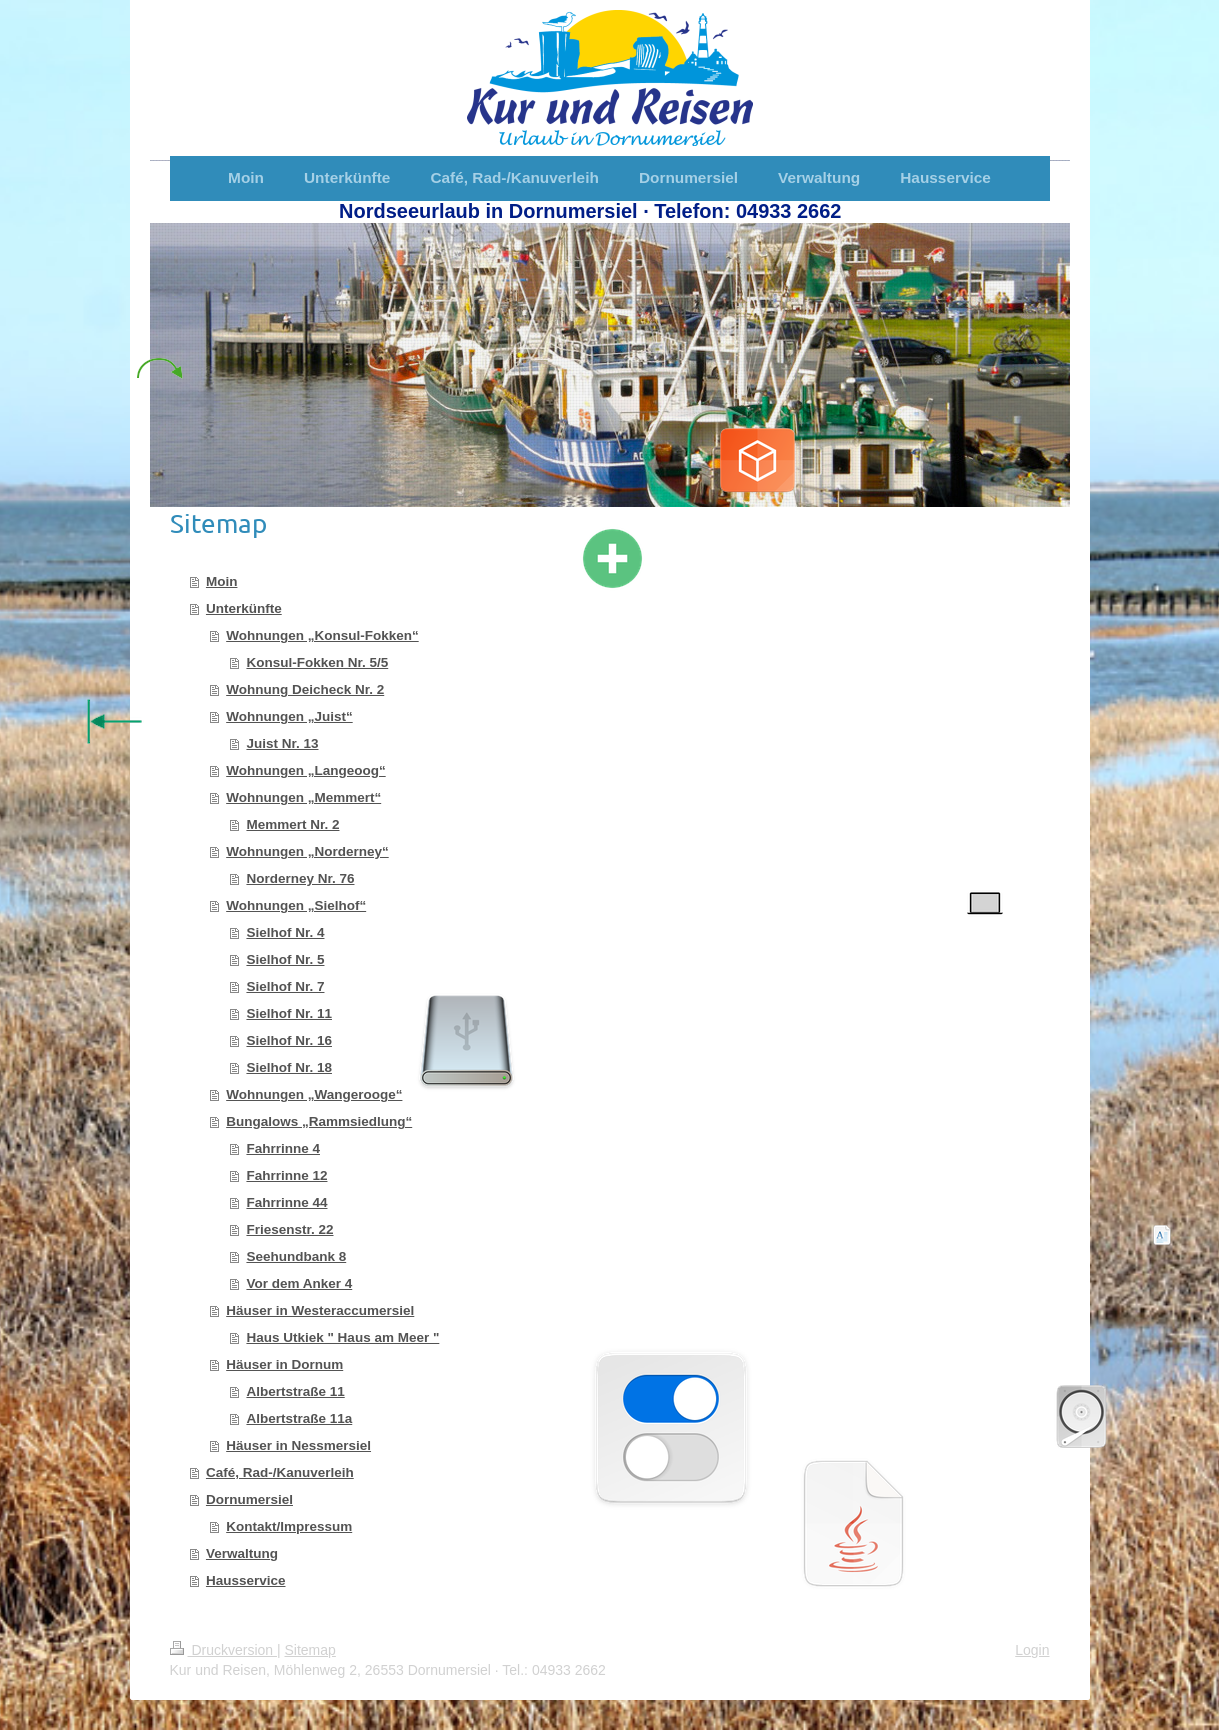  Describe the element at coordinates (671, 1428) in the screenshot. I see `open unity tweak tool settings` at that location.